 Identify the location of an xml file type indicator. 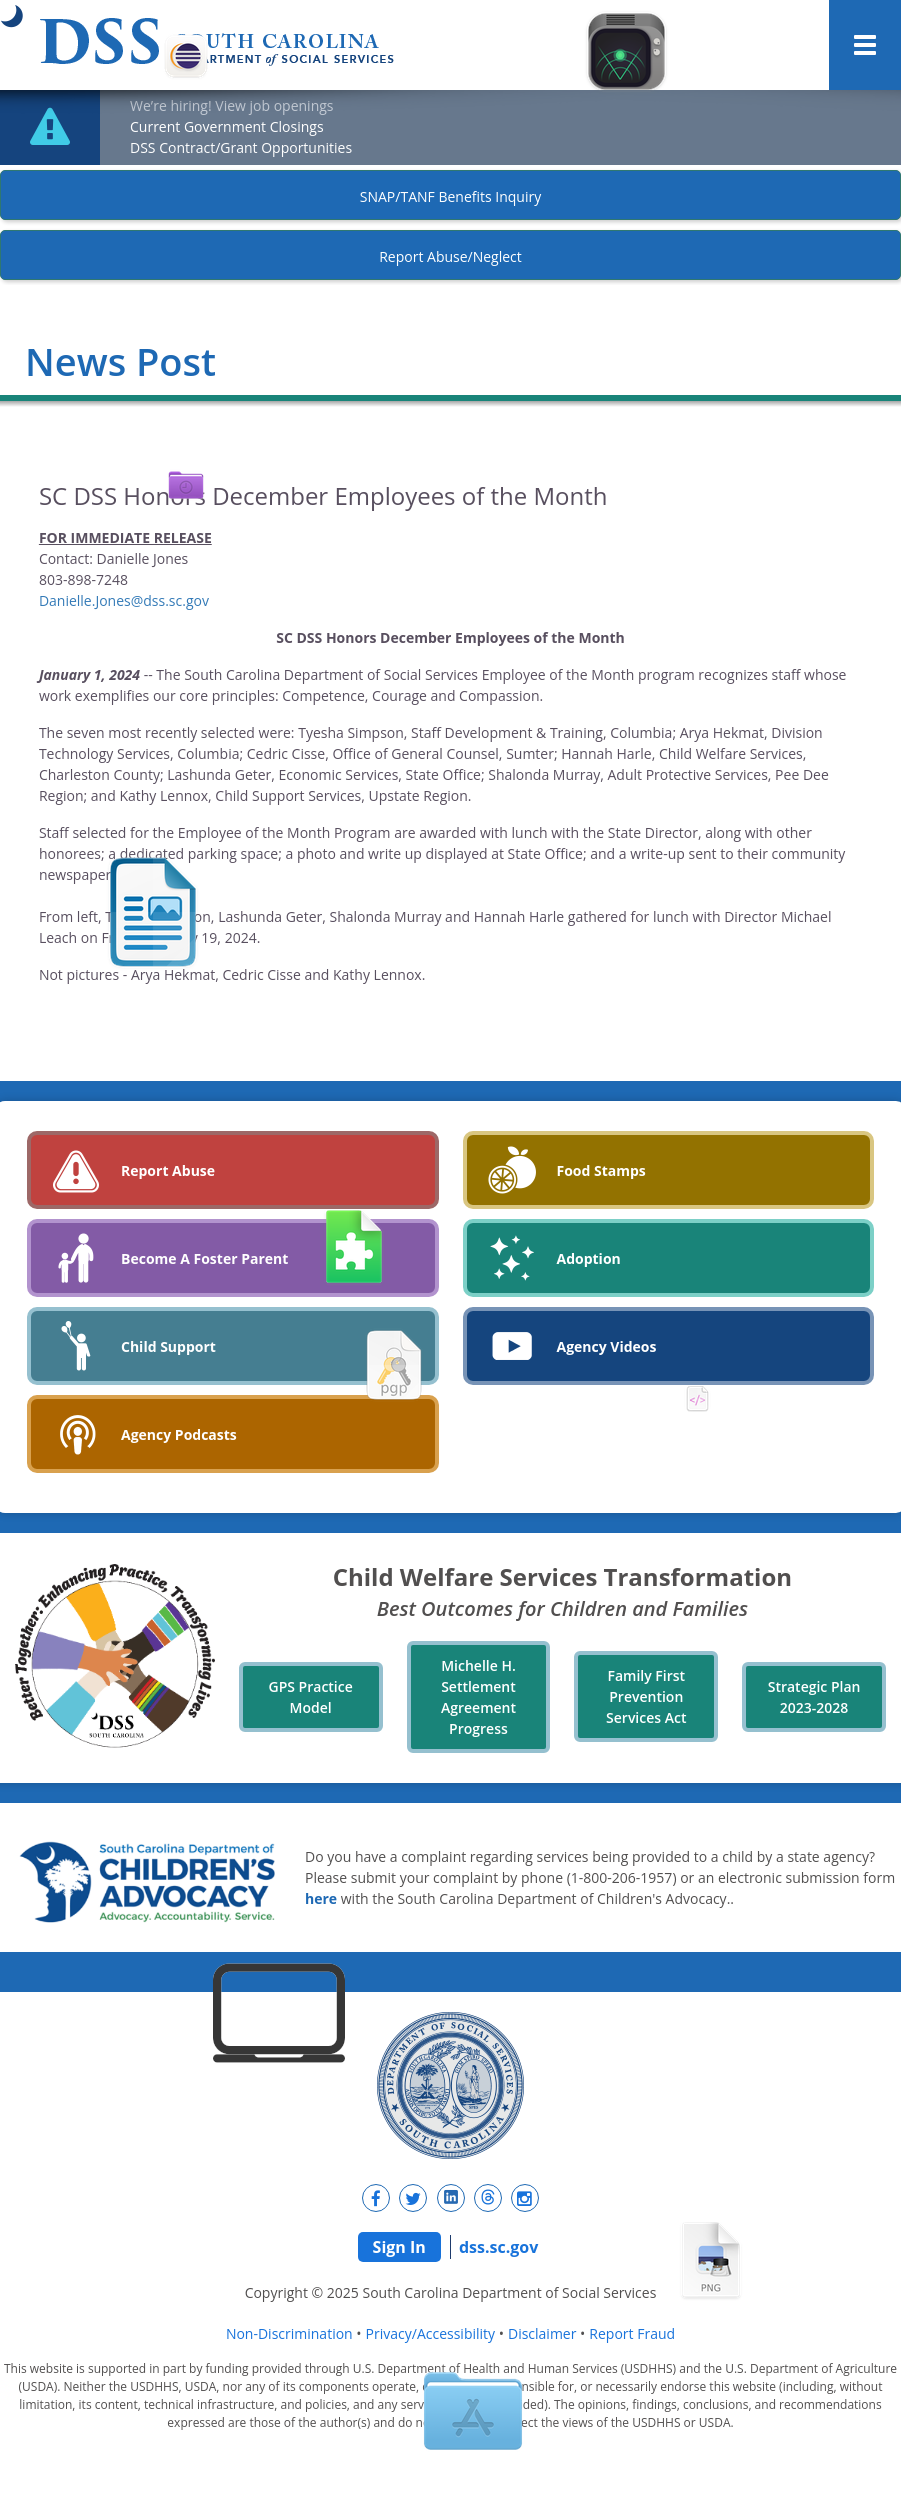
(697, 1398).